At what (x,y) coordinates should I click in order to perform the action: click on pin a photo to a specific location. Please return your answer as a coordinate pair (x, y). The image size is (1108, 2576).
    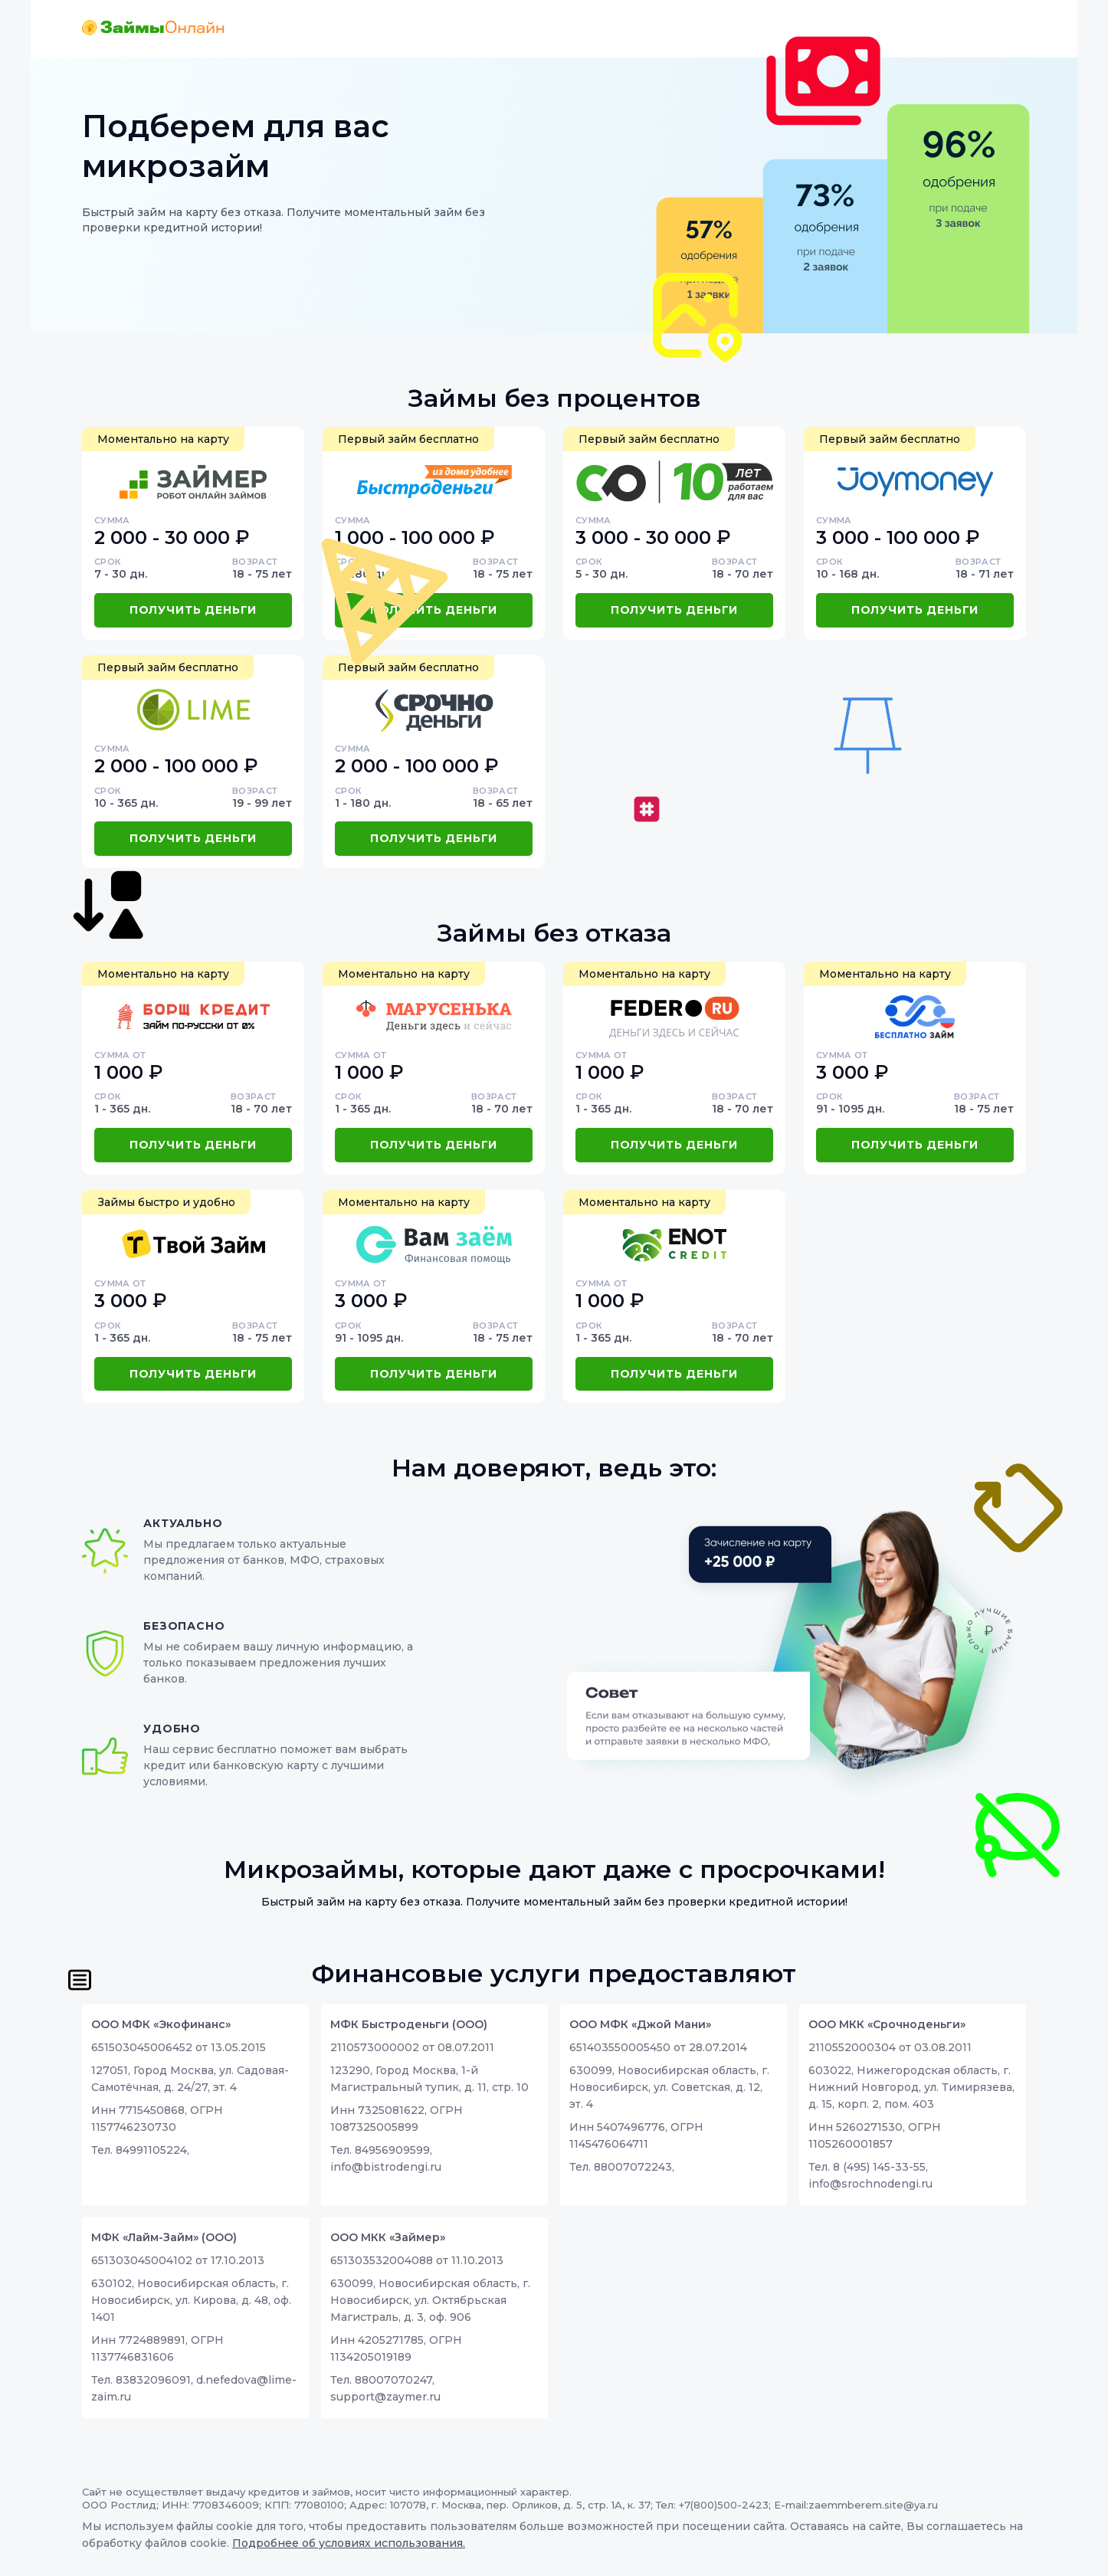
    Looking at the image, I should click on (695, 315).